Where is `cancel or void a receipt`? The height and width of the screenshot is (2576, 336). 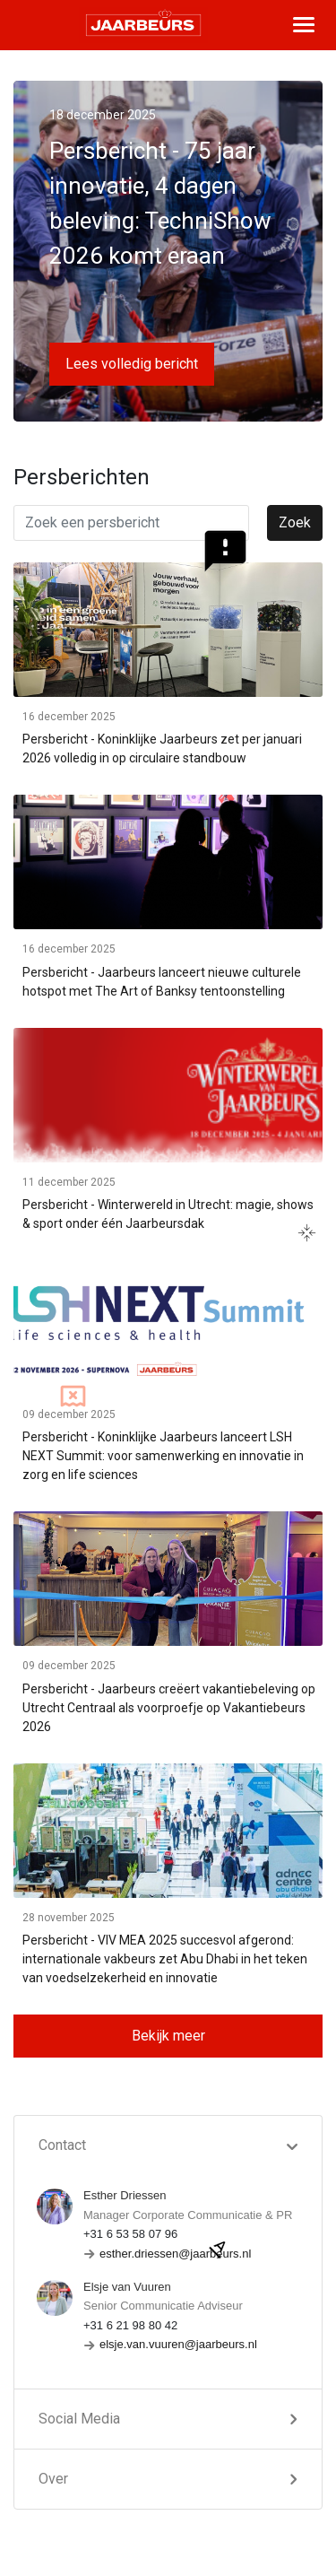
cancel or void a receipt is located at coordinates (73, 1396).